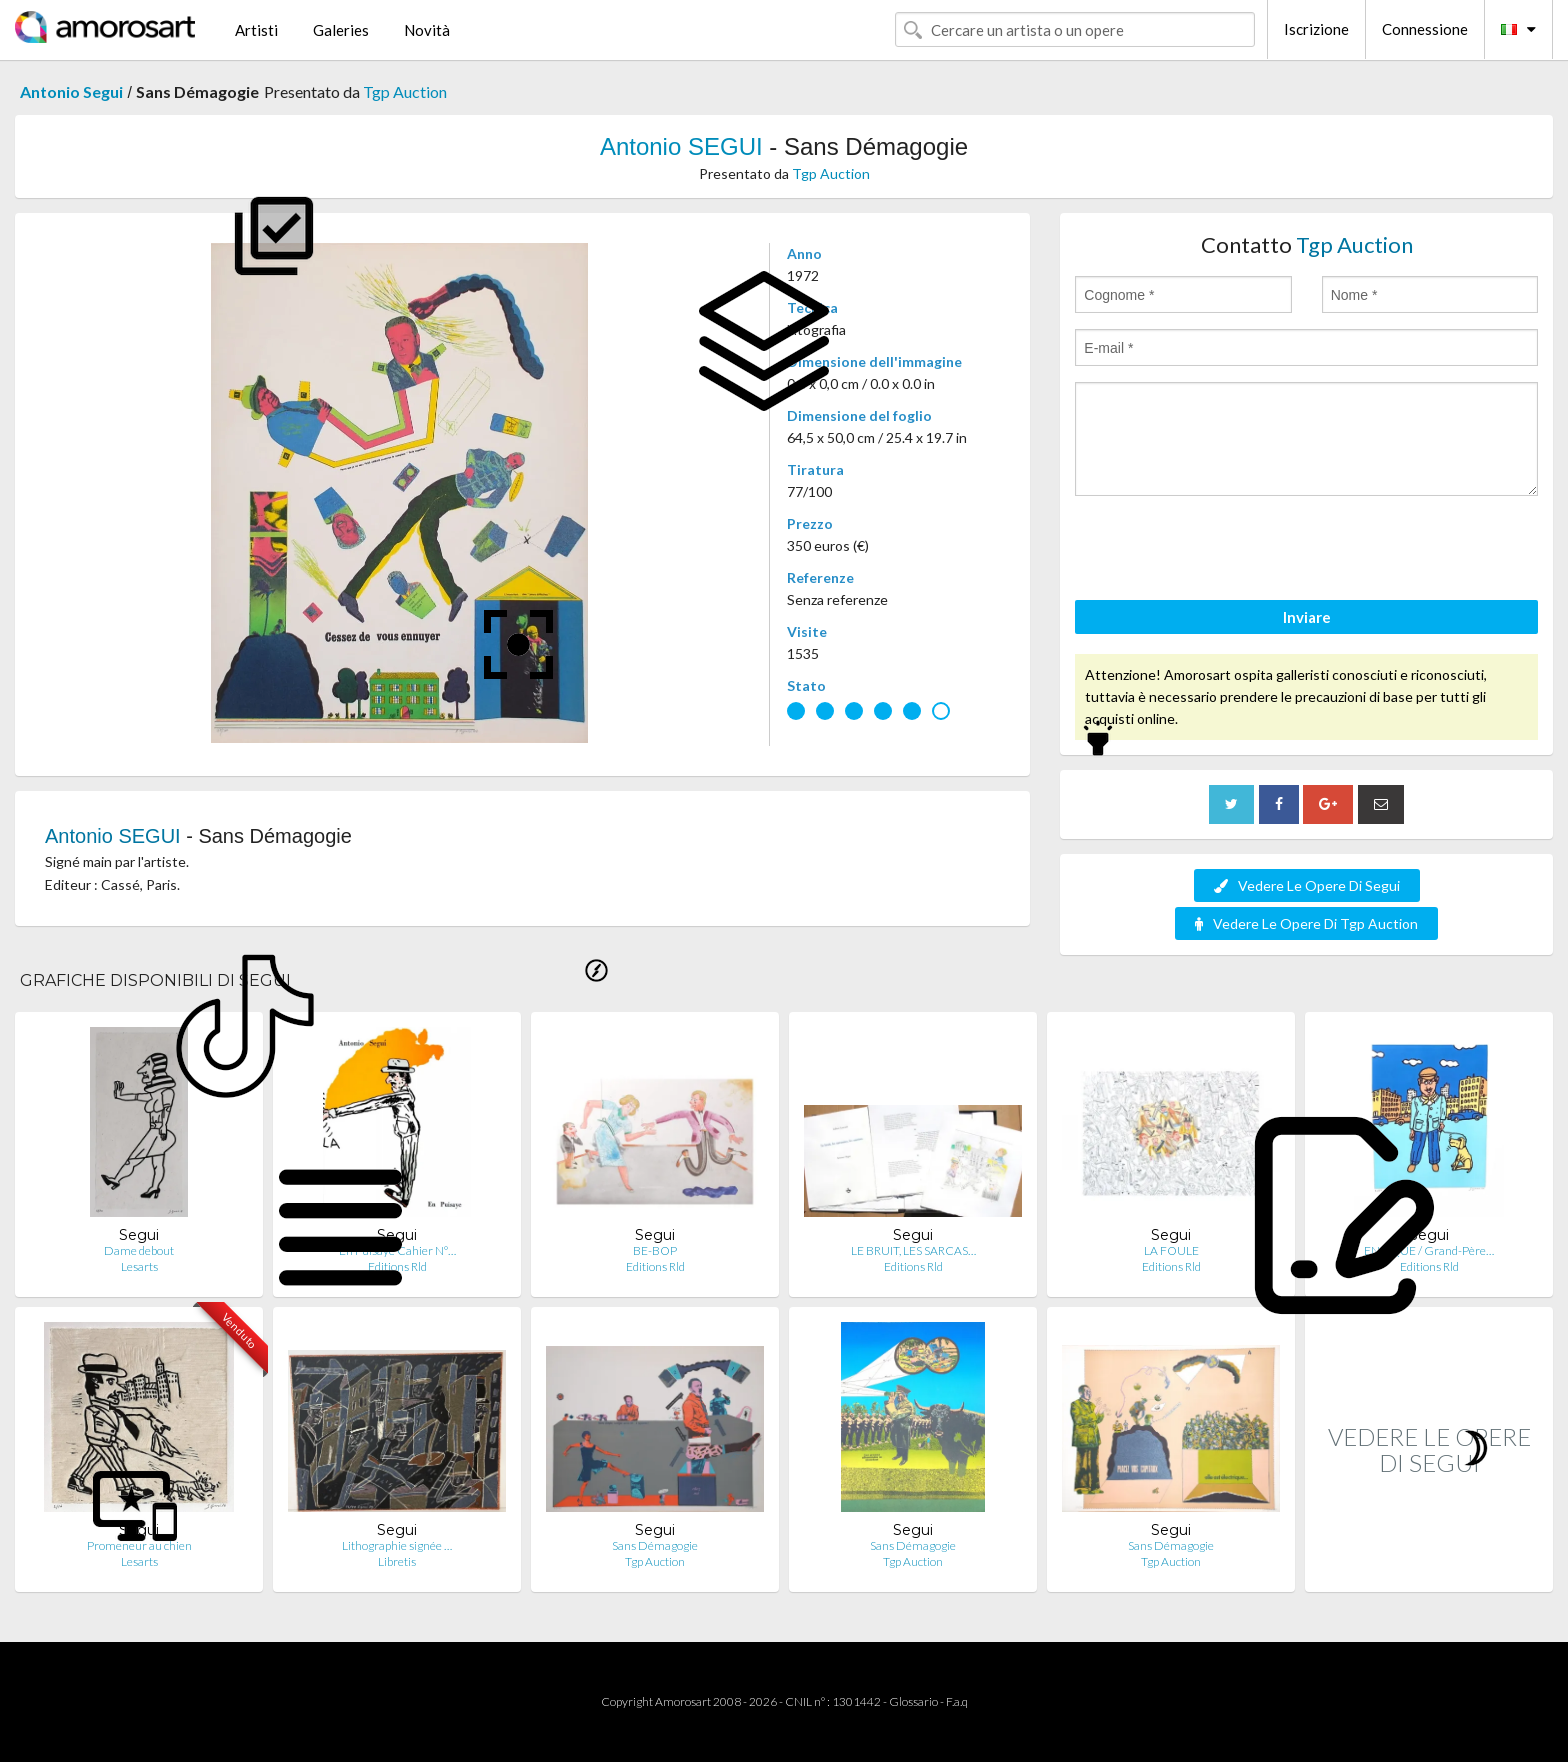 The height and width of the screenshot is (1762, 1568). Describe the element at coordinates (764, 341) in the screenshot. I see `view layers or stacked content` at that location.